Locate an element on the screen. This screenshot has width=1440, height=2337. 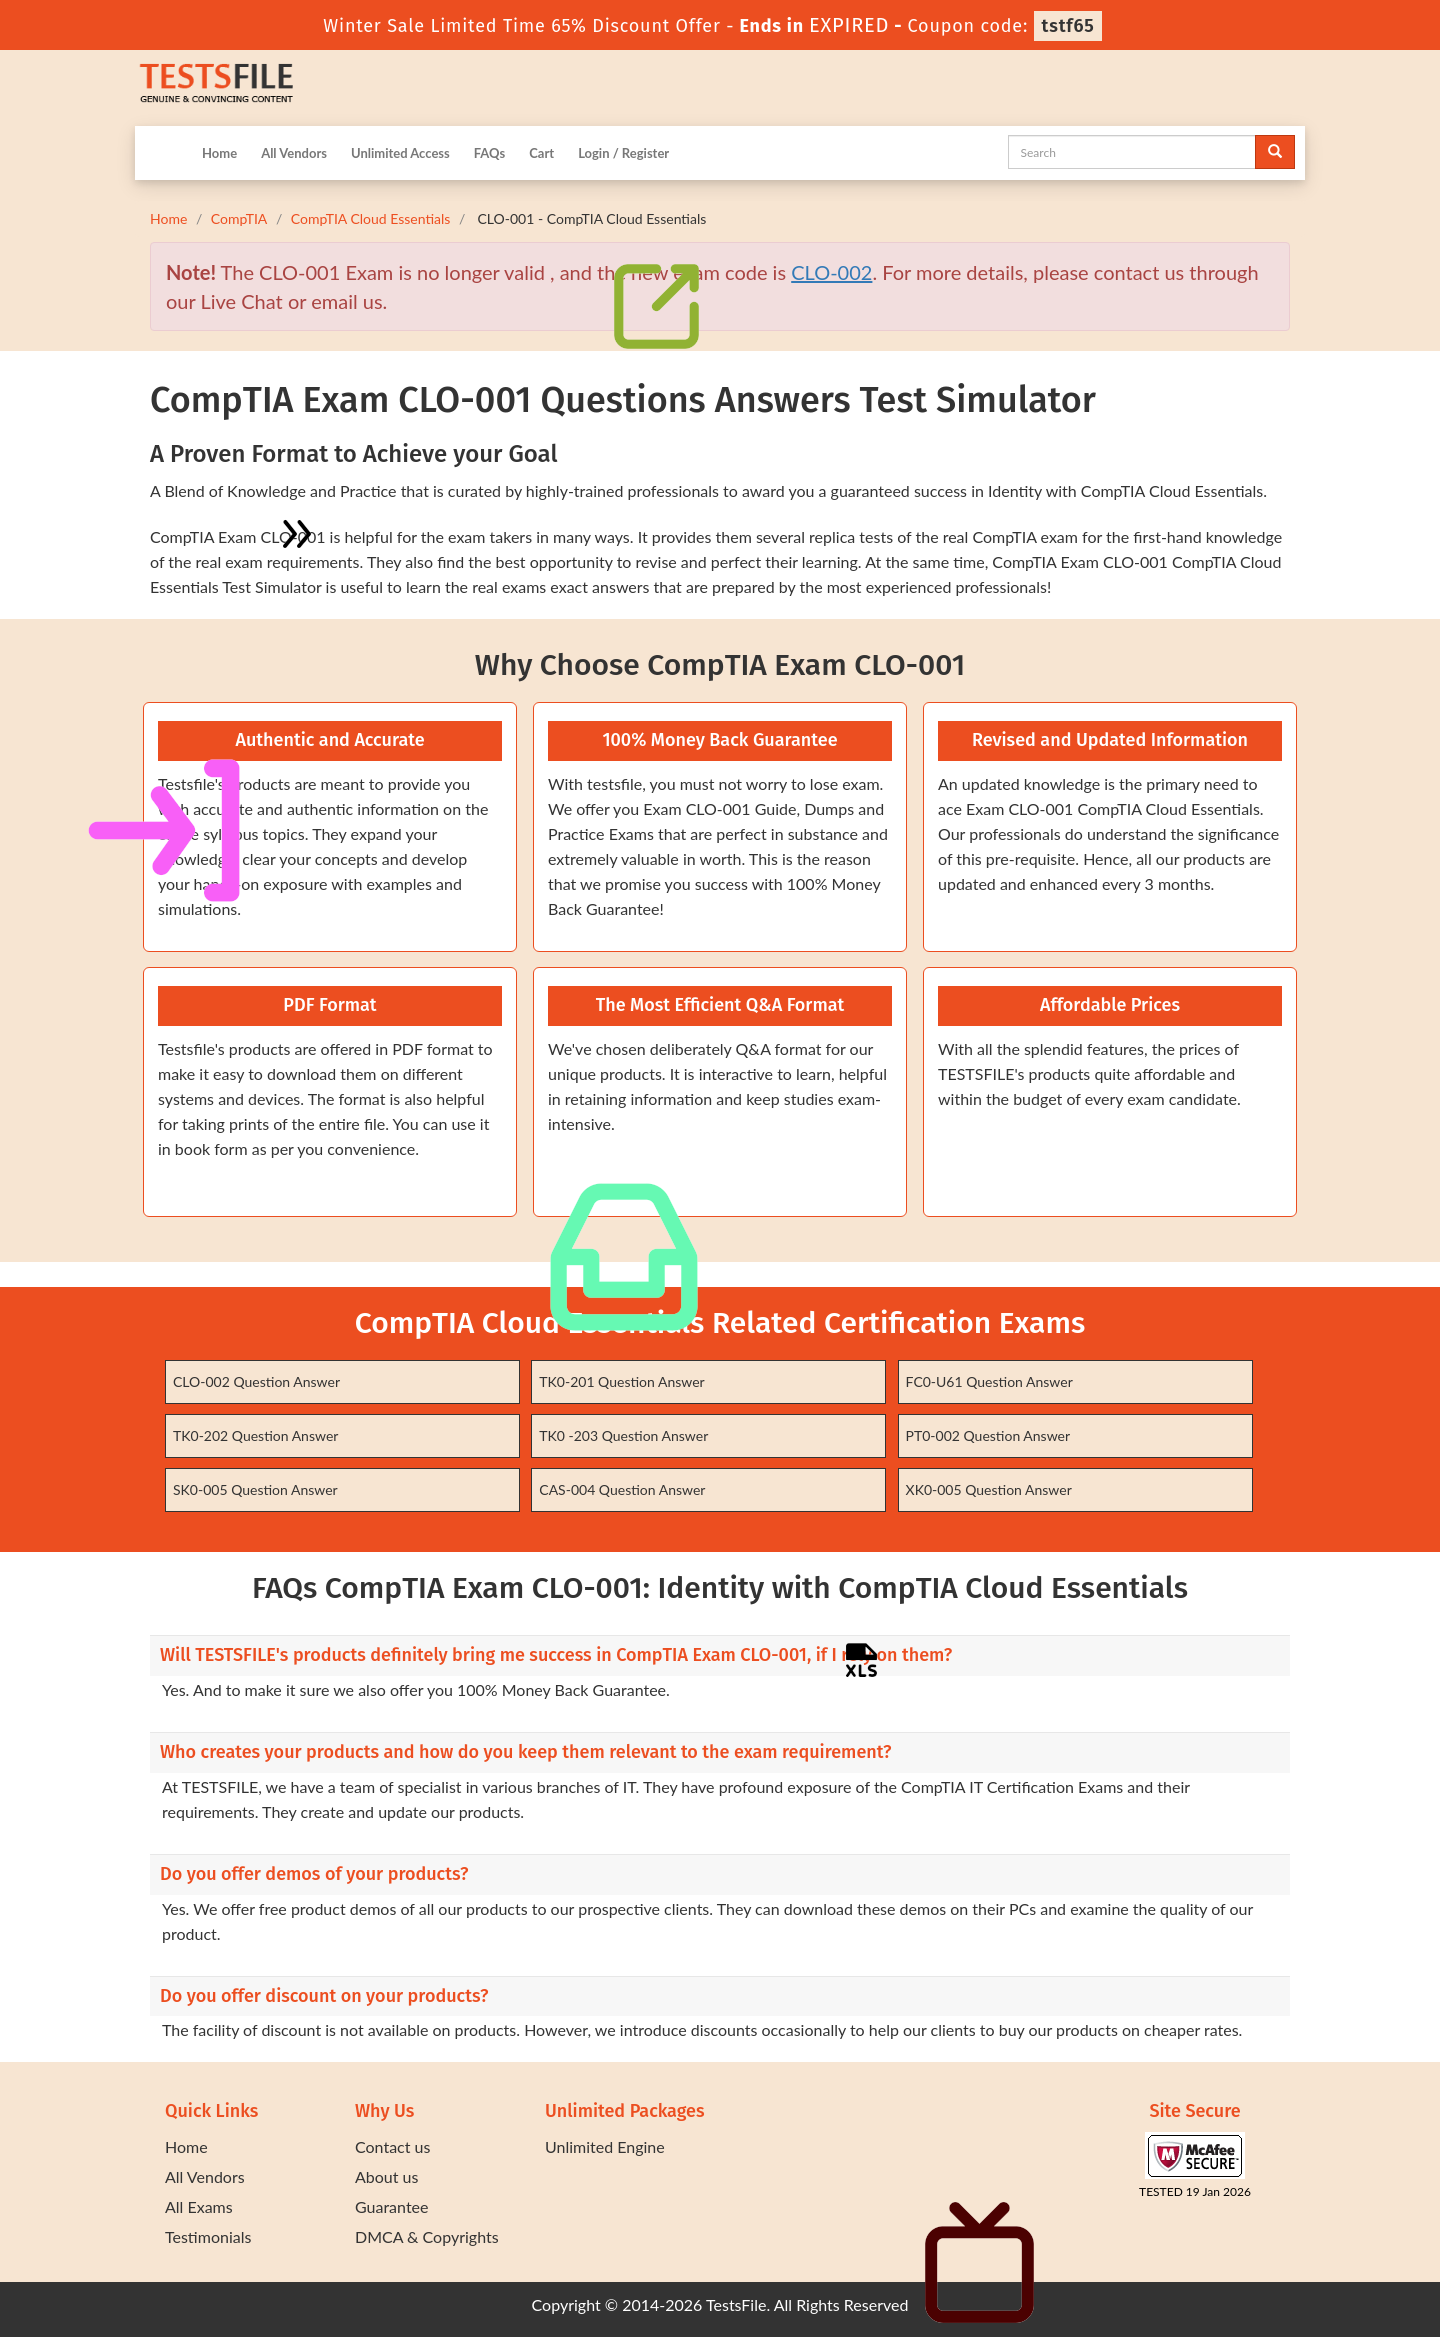
open an Excel spreadsheet file is located at coordinates (861, 1661).